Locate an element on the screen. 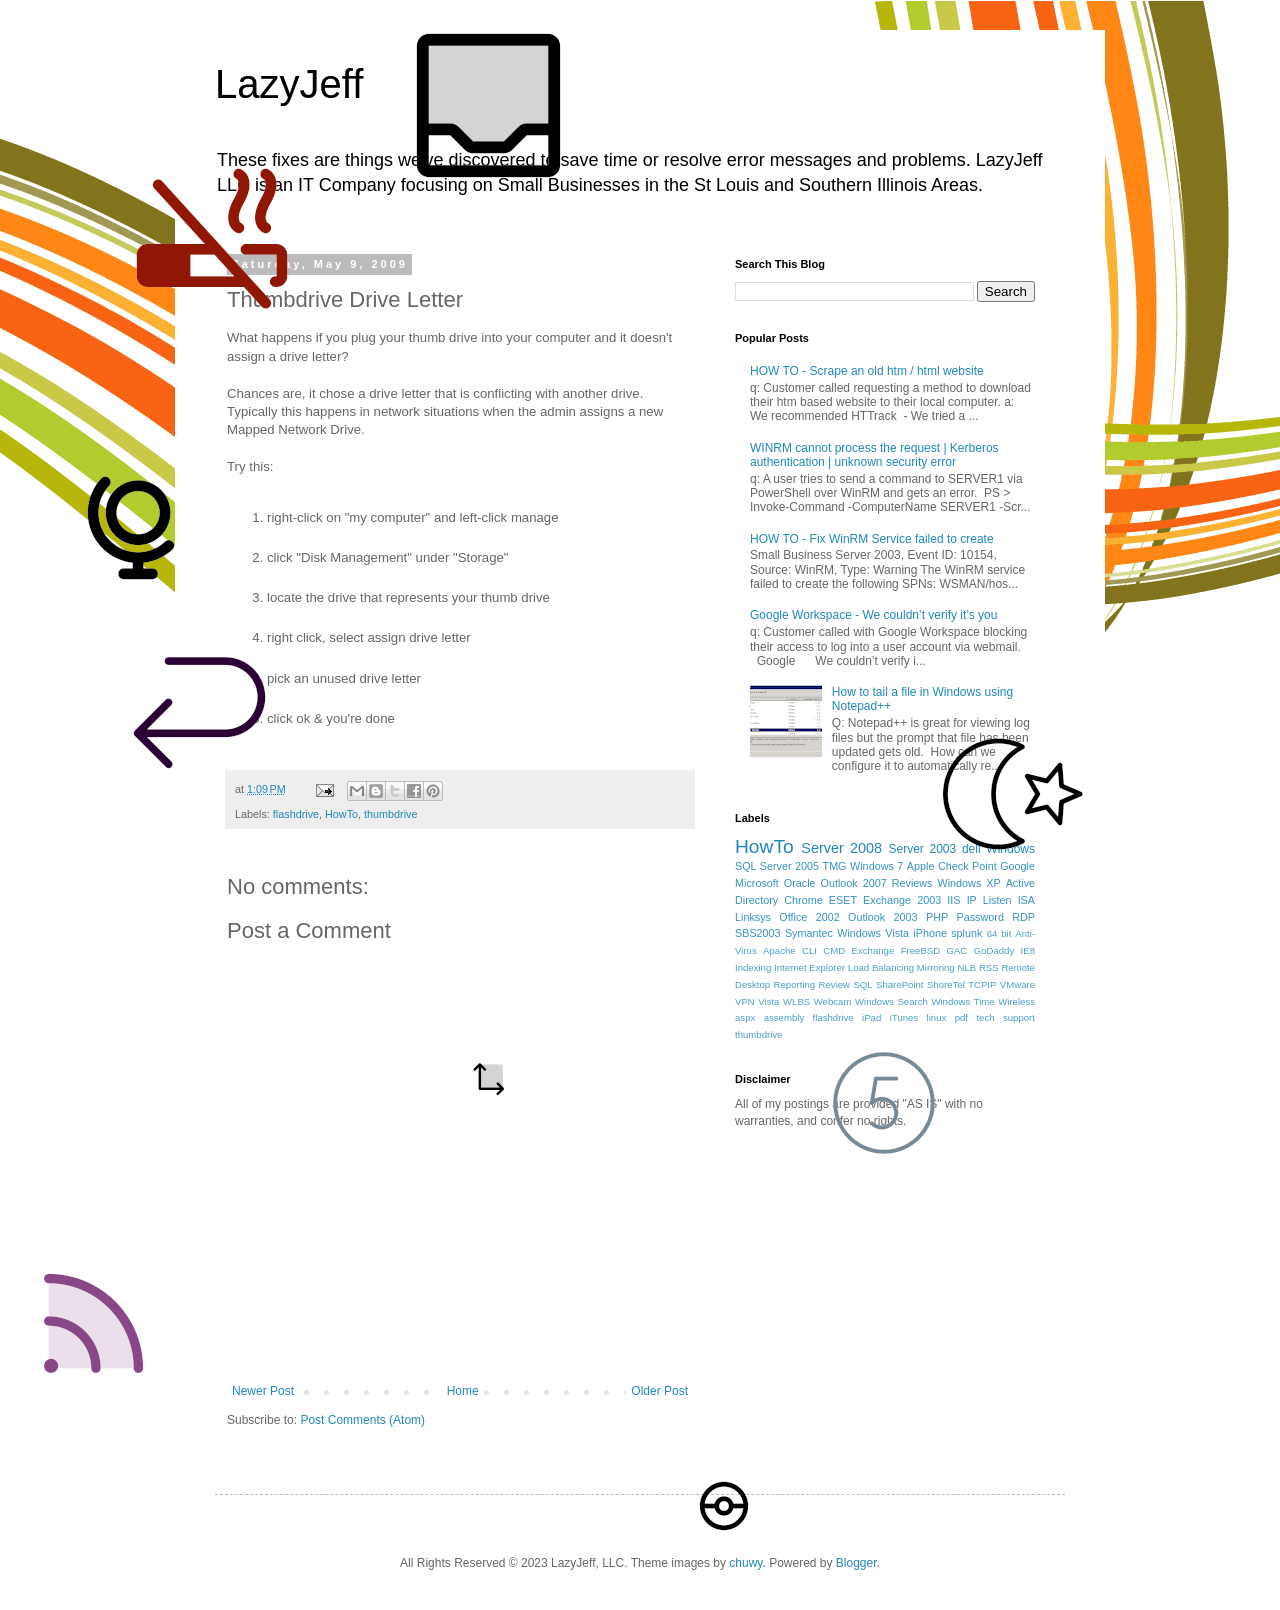 The height and width of the screenshot is (1610, 1280). access pokémon collection or inventory is located at coordinates (724, 1506).